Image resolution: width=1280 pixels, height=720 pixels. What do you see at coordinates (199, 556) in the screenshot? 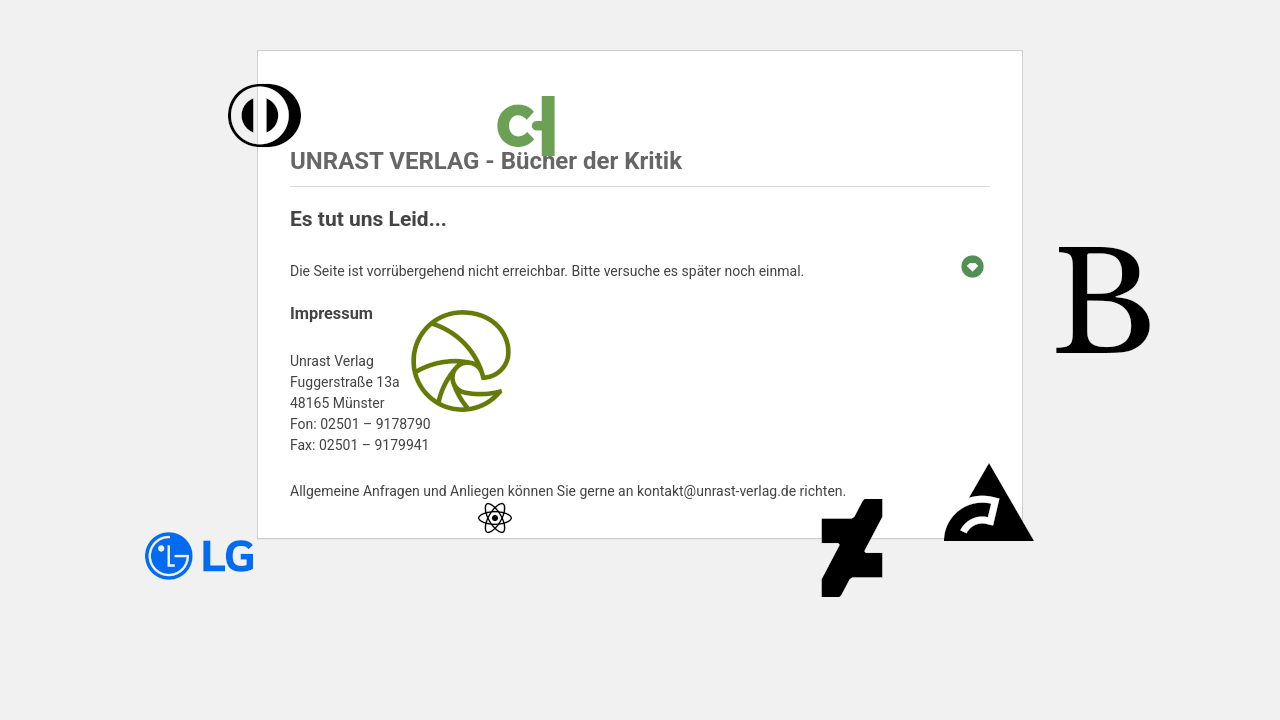
I see `LG brand logo or product identifier` at bounding box center [199, 556].